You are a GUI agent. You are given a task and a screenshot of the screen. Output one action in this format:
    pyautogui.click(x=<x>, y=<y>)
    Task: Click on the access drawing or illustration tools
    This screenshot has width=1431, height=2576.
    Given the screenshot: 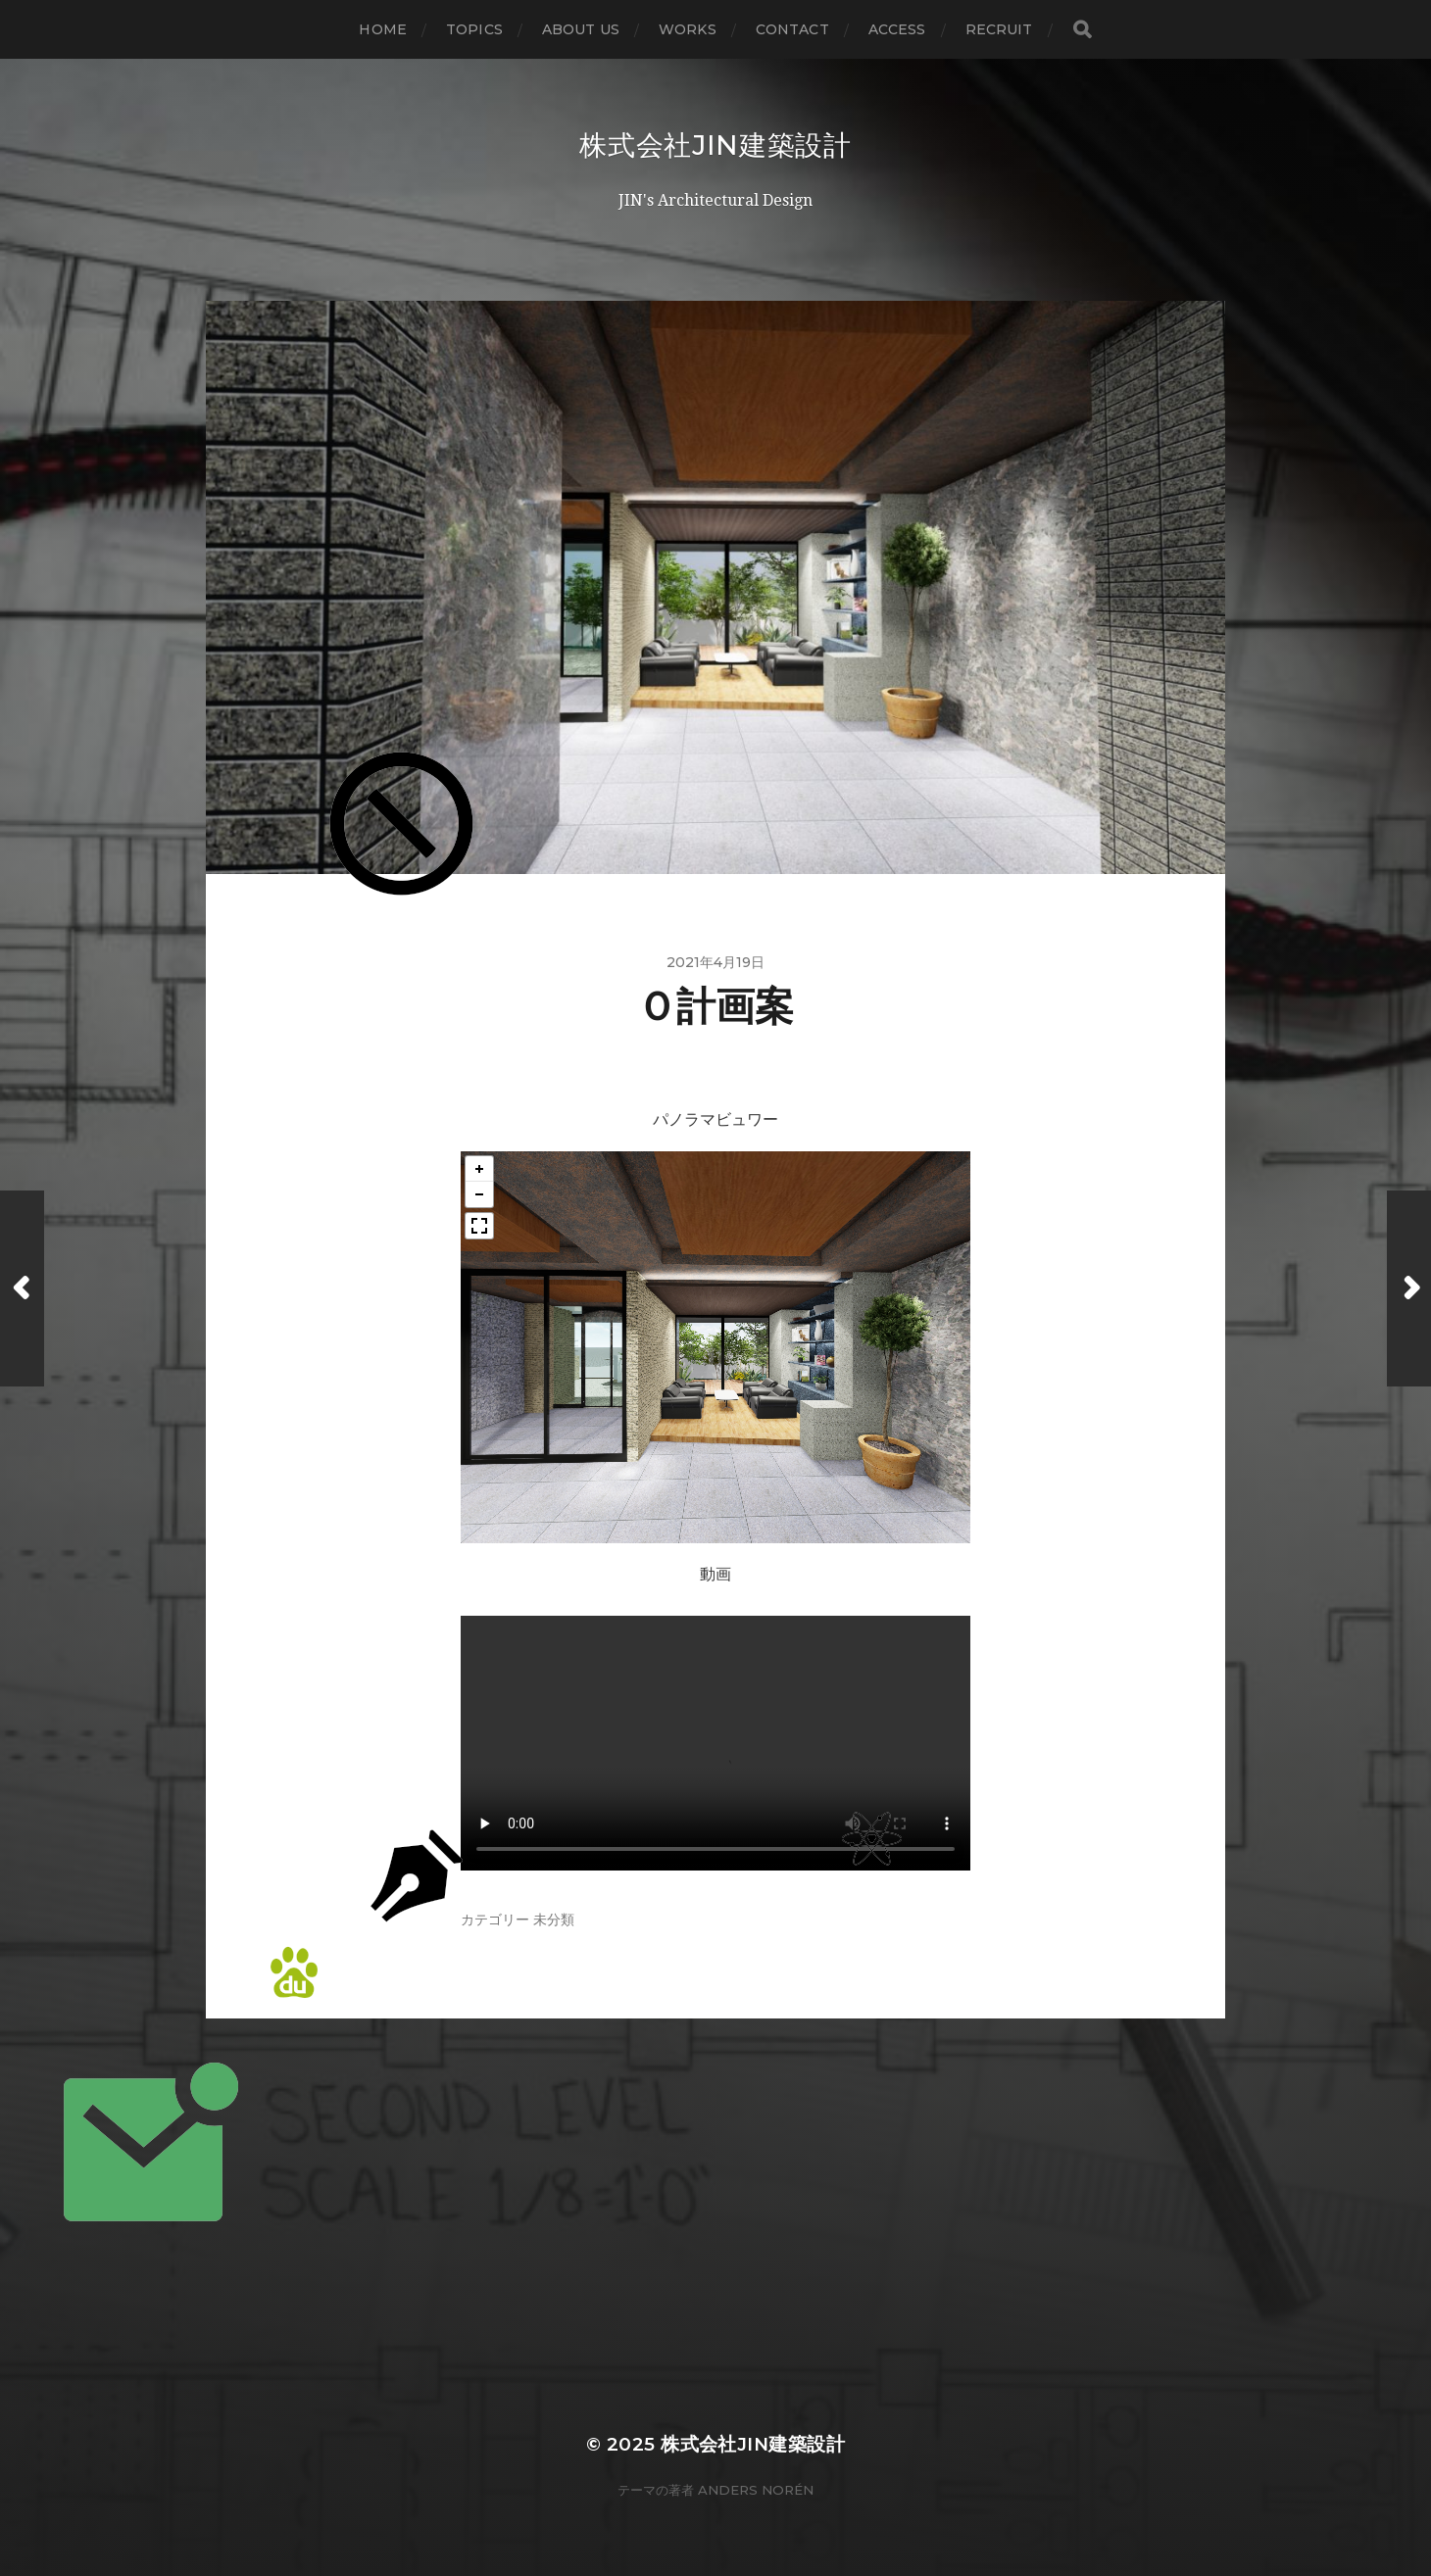 What is the action you would take?
    pyautogui.click(x=413, y=1874)
    